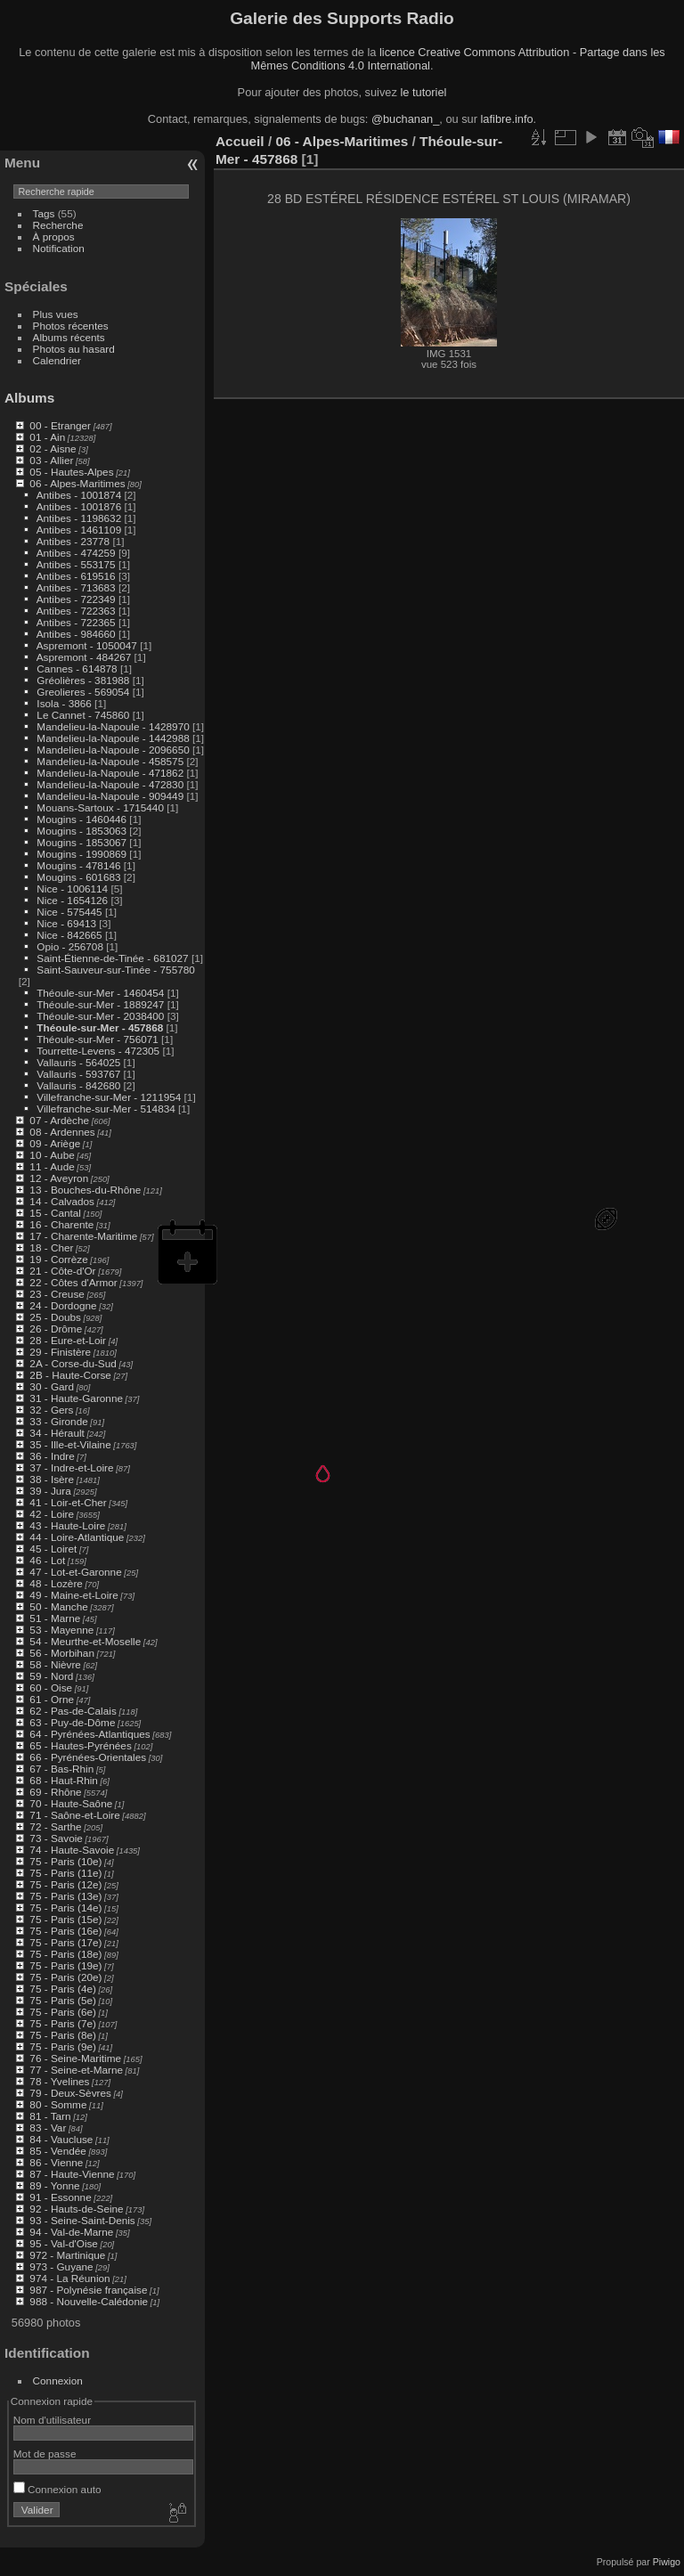 This screenshot has height=2576, width=684. What do you see at coordinates (187, 1254) in the screenshot?
I see `add a new event to your calendar` at bounding box center [187, 1254].